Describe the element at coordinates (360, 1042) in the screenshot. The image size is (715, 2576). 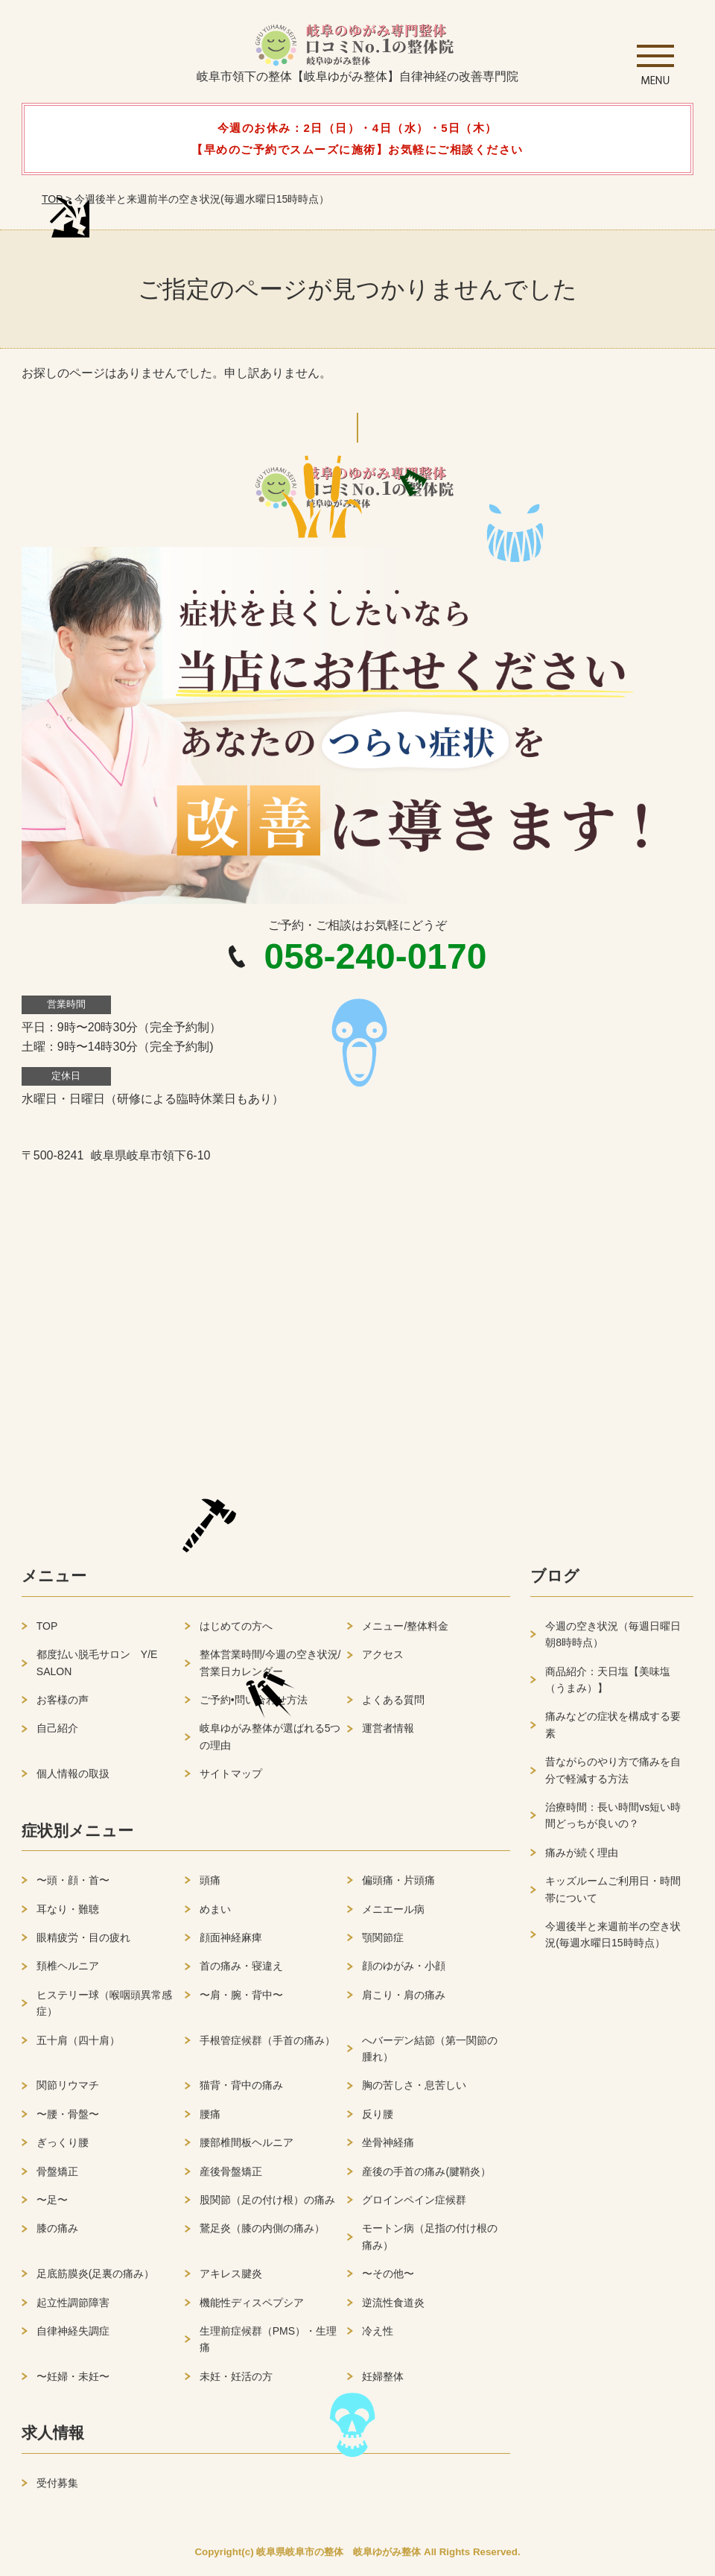
I see `indicates a horror or terror game genre` at that location.